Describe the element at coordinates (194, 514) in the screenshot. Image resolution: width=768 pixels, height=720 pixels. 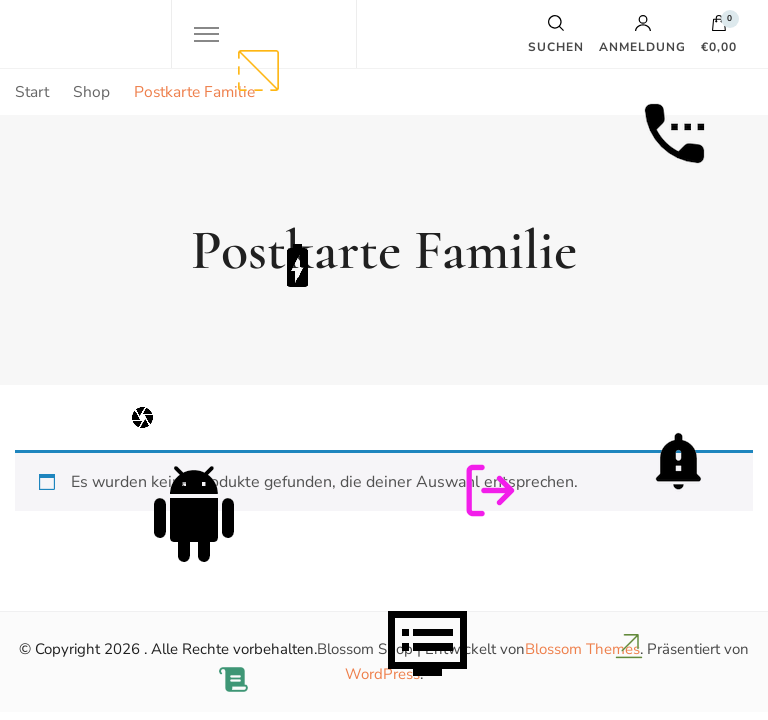
I see `android device or operating system indicator` at that location.